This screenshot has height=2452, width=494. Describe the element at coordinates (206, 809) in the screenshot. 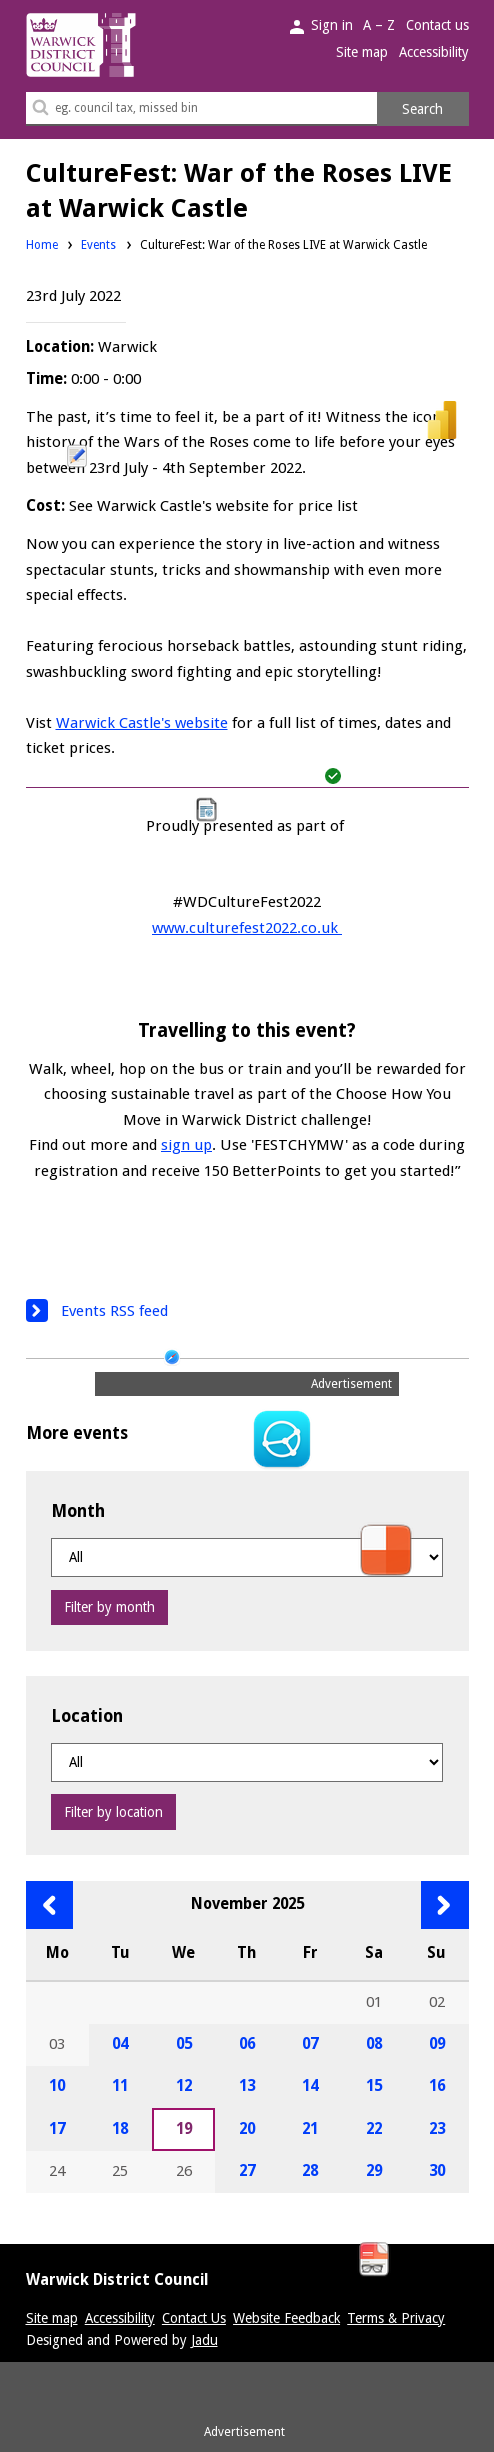

I see `open a web template document file` at that location.